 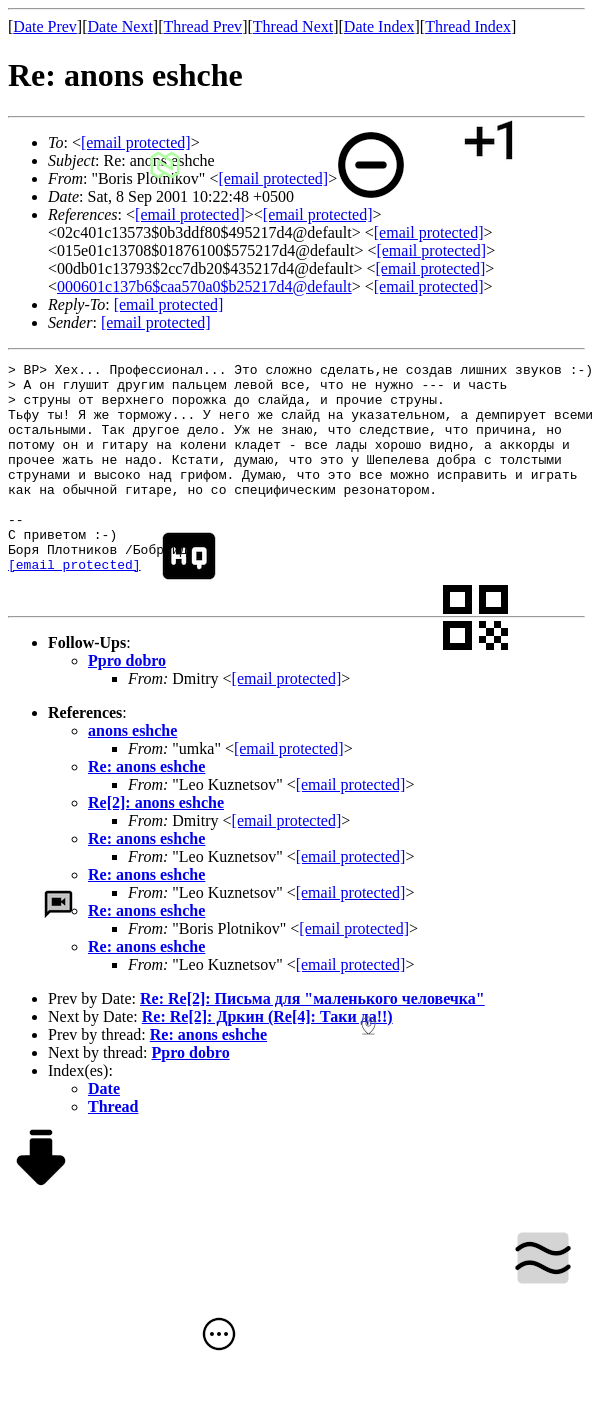 I want to click on increase exposure by one stop, so click(x=488, y=141).